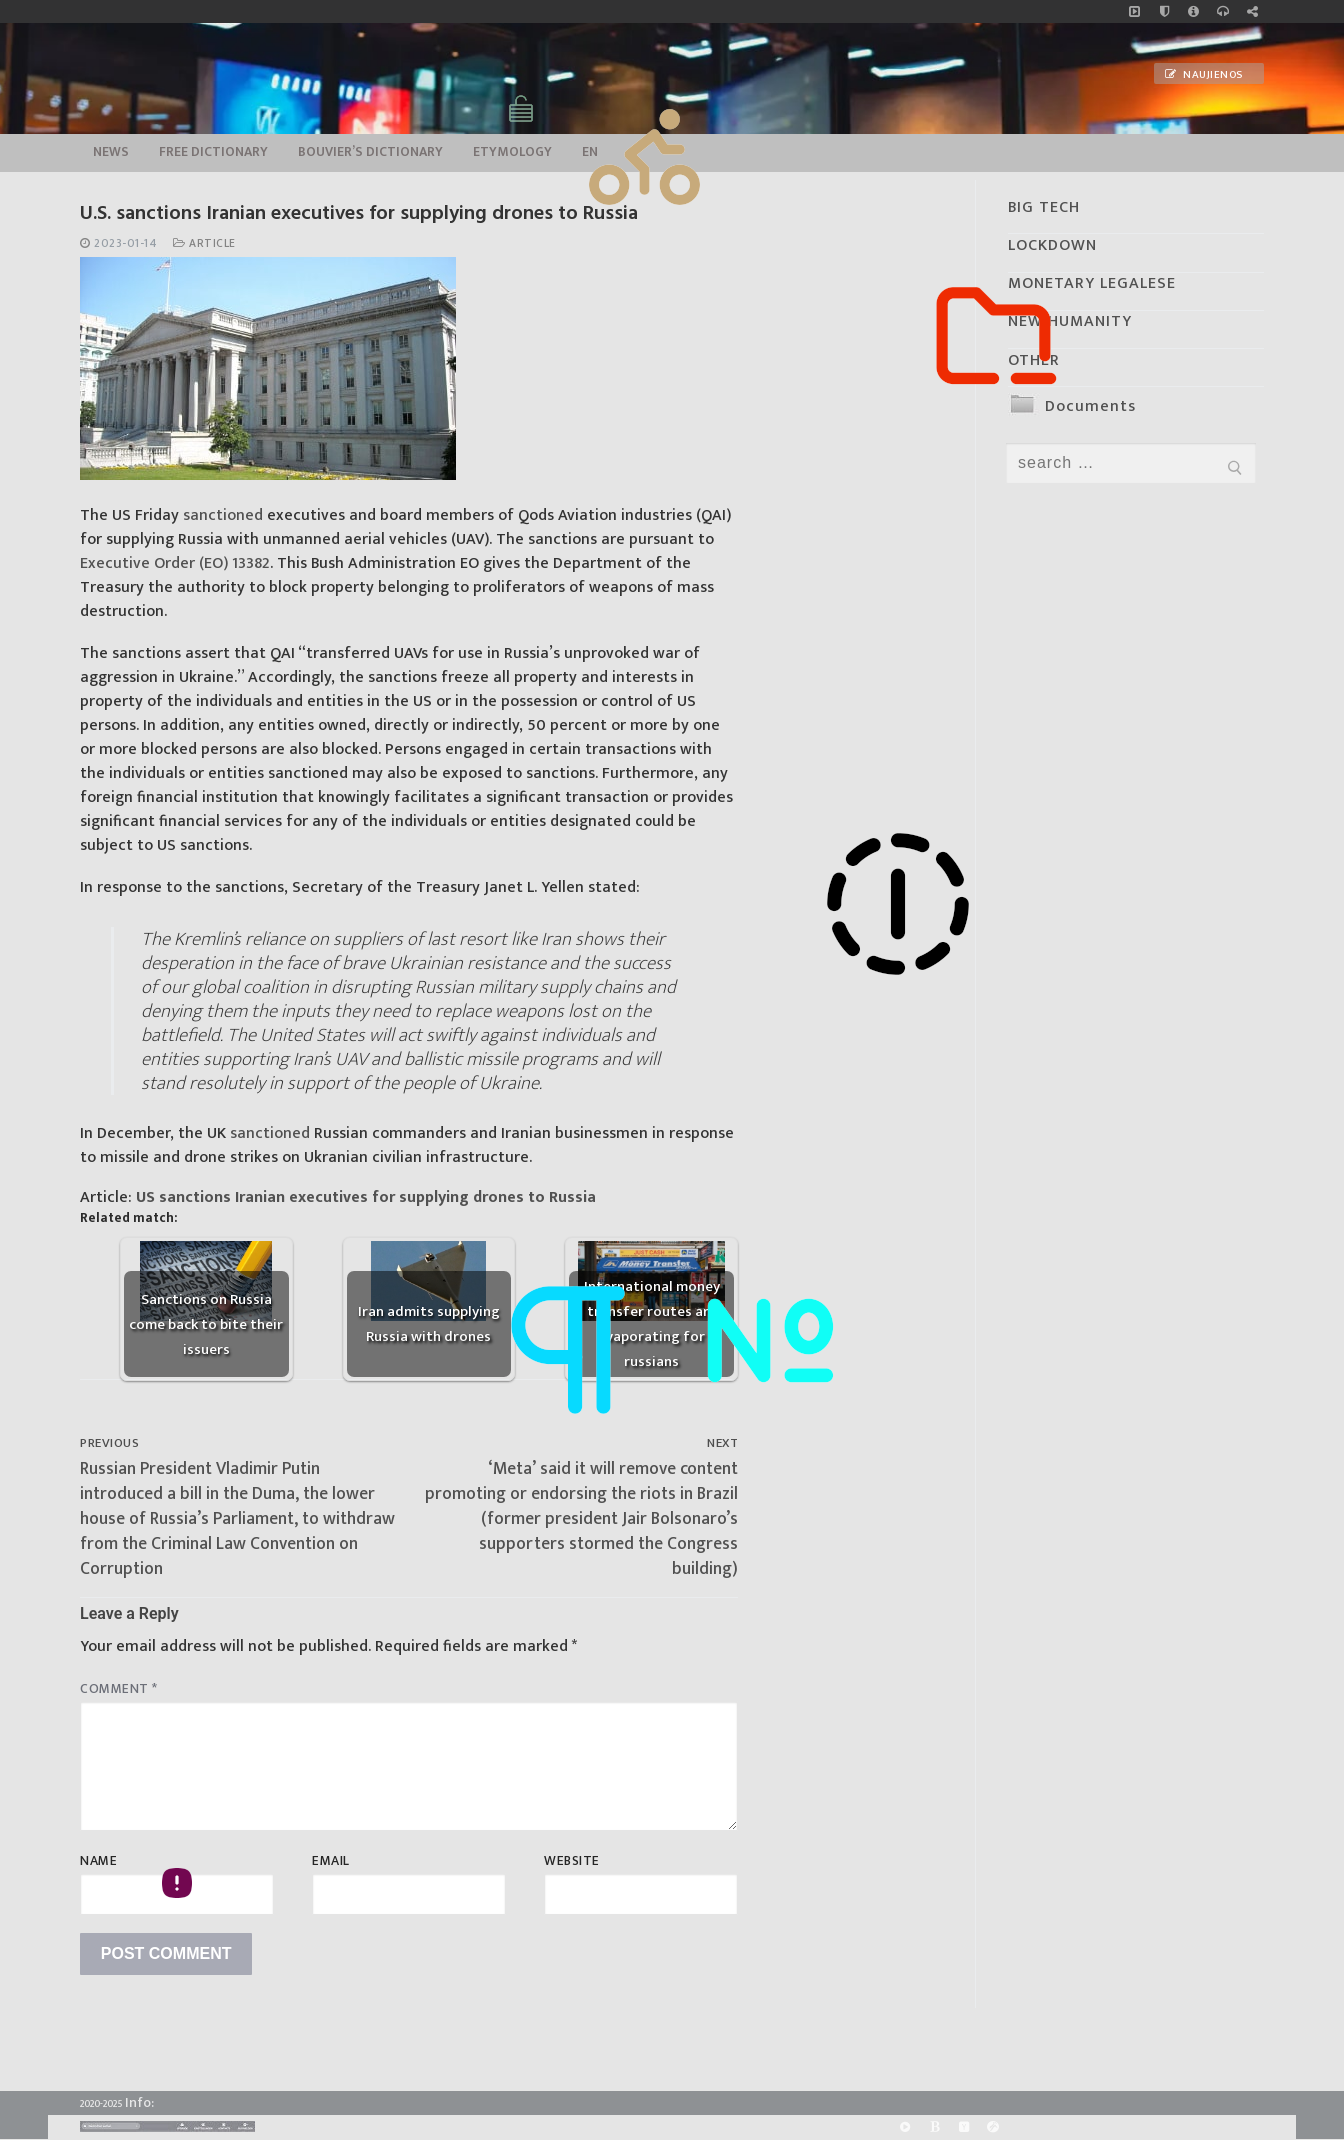 The width and height of the screenshot is (1344, 2140). Describe the element at coordinates (521, 110) in the screenshot. I see `unlocked or unsecured state` at that location.